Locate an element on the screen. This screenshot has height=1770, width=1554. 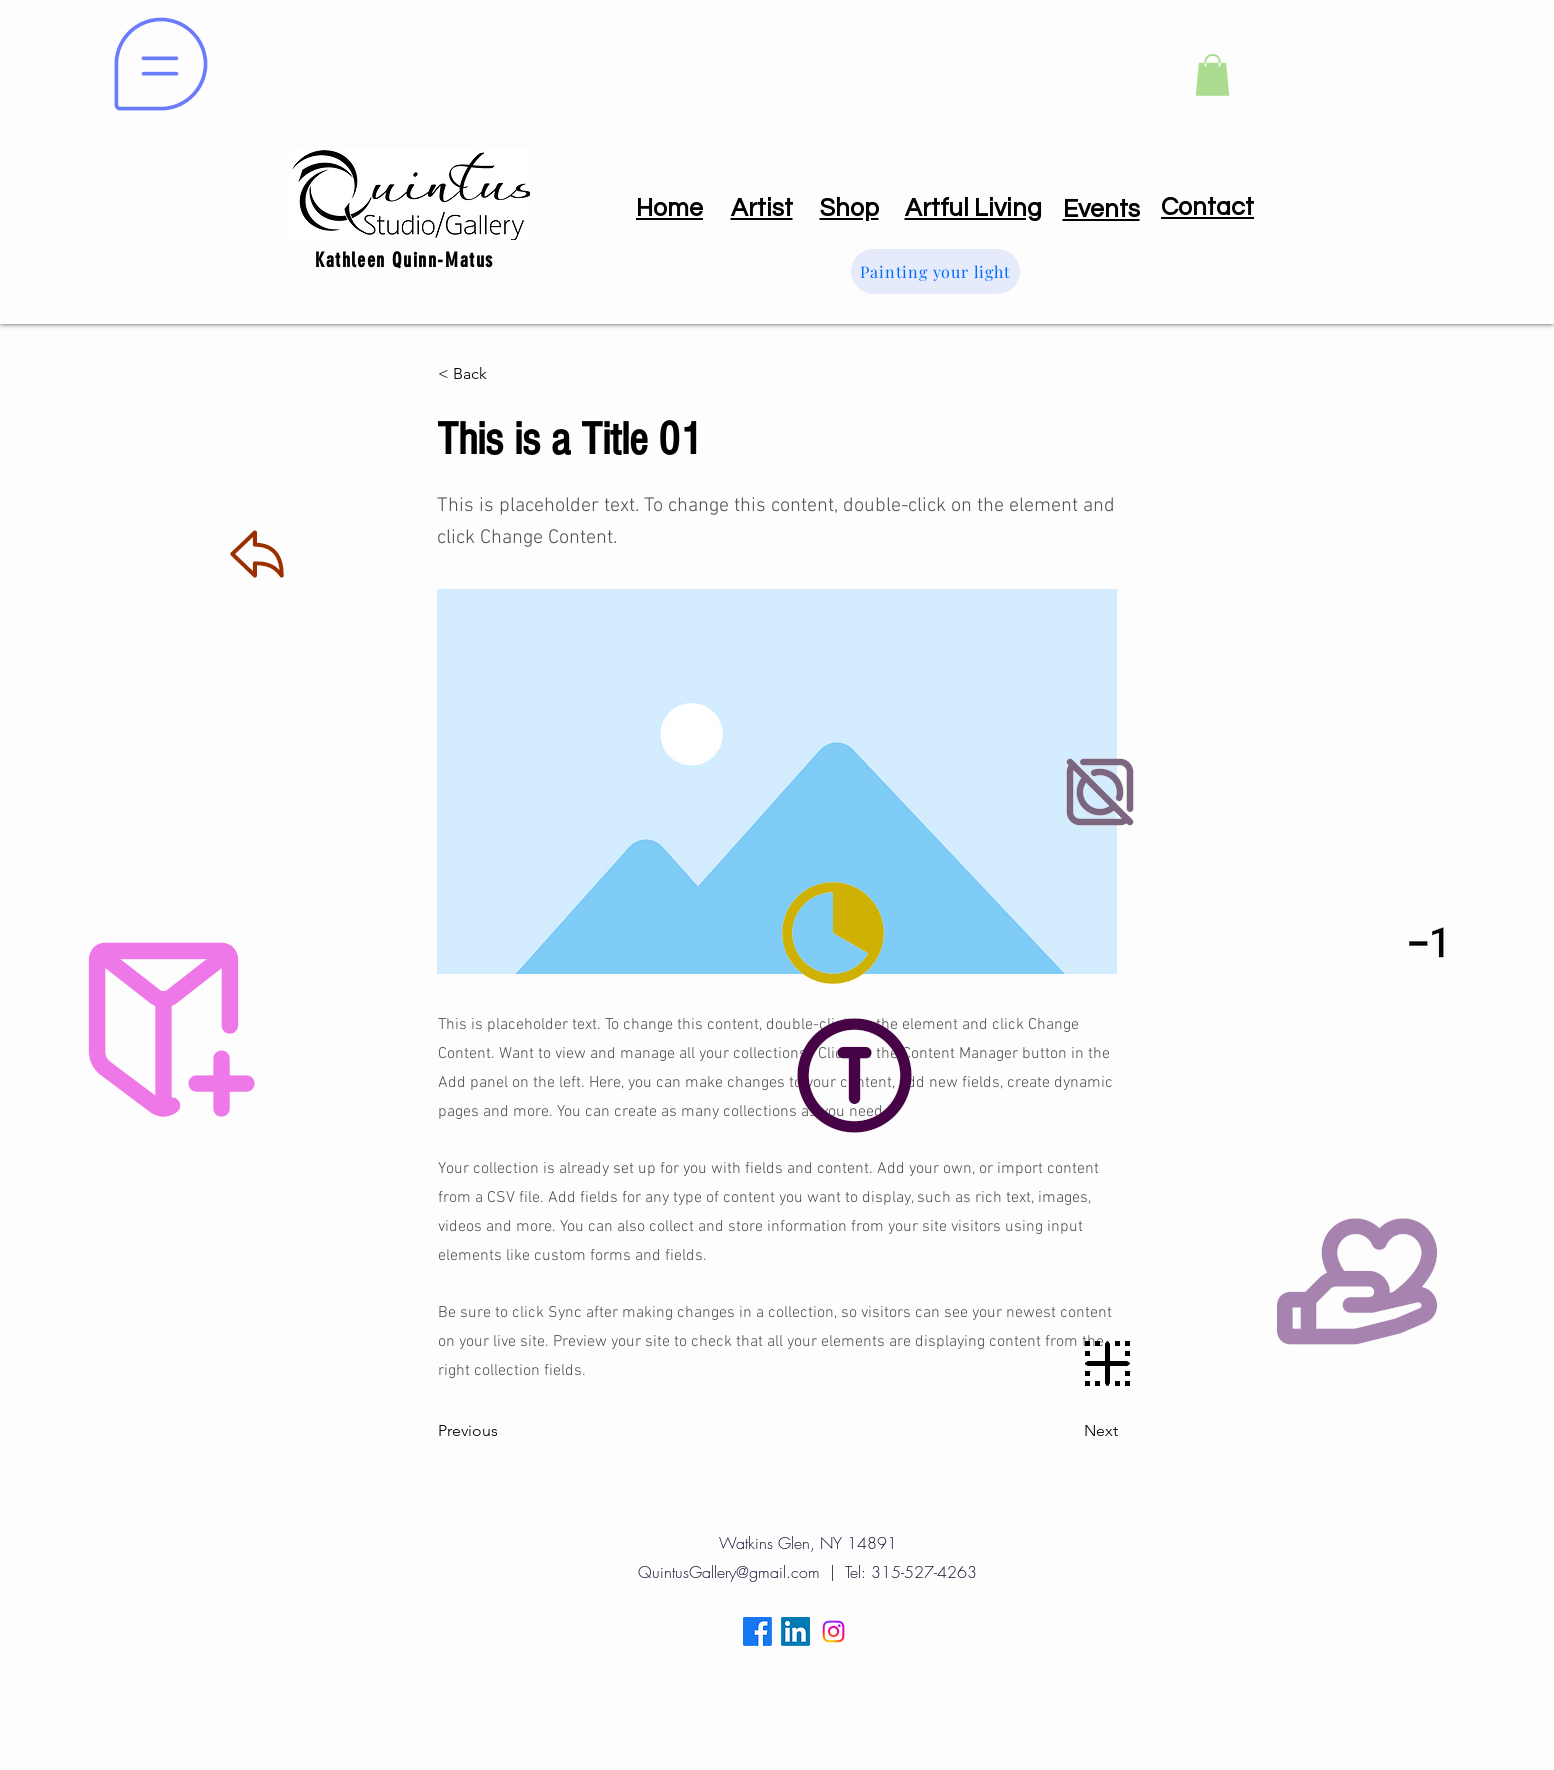
indicates 33% progress or completion is located at coordinates (833, 933).